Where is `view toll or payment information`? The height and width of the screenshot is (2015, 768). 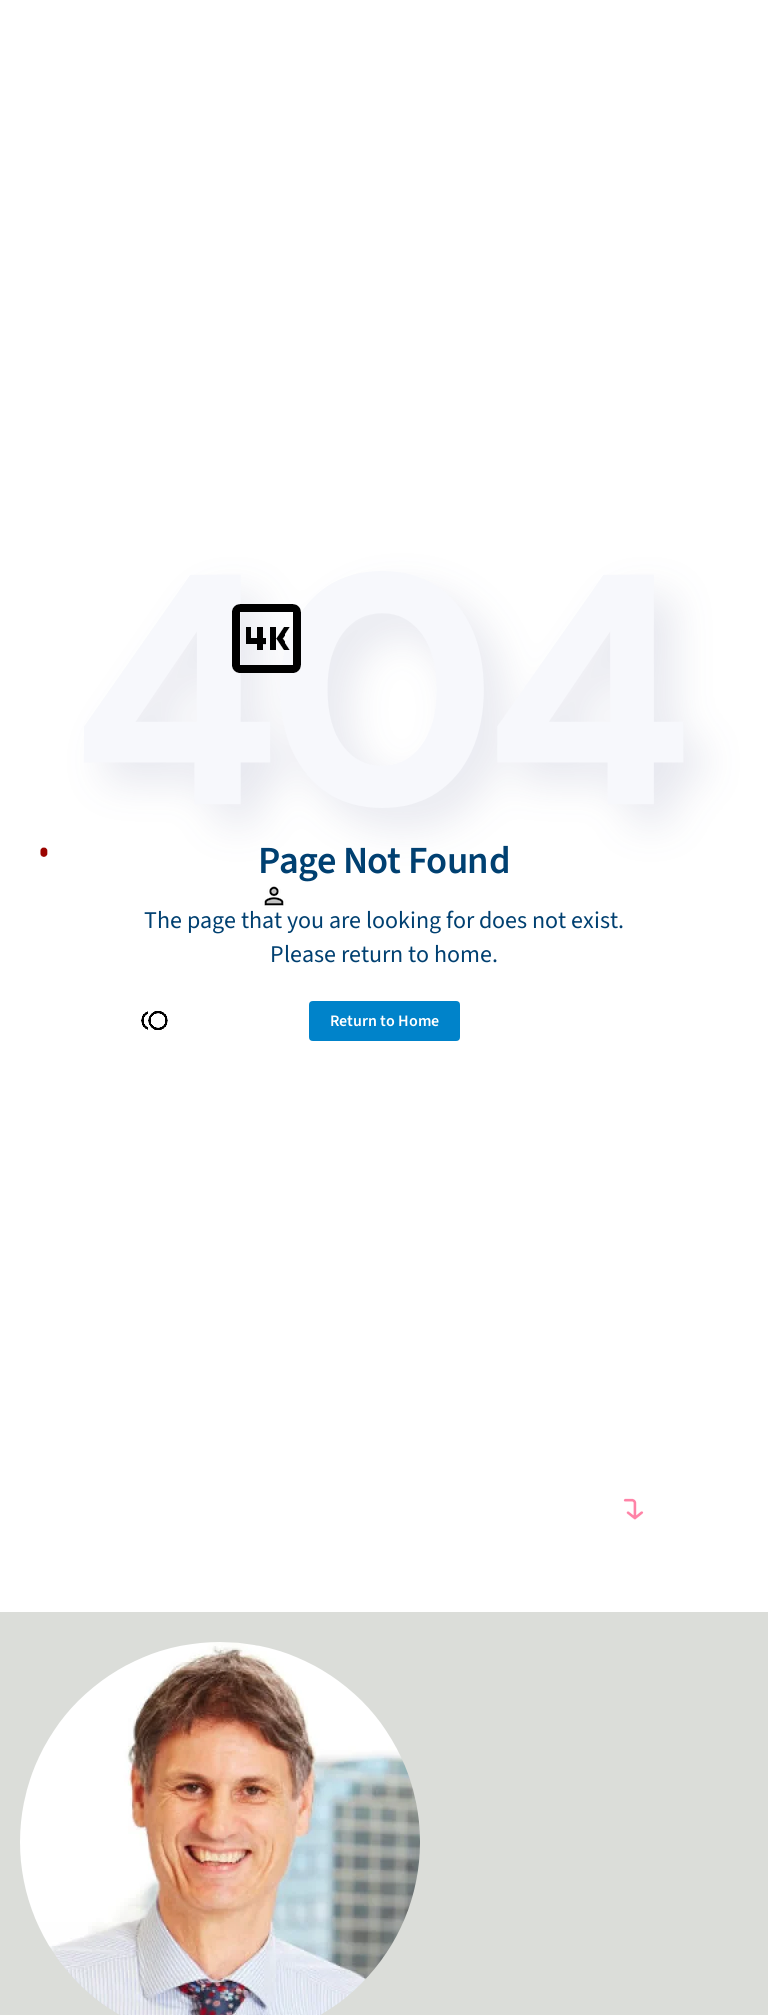
view toll or payment information is located at coordinates (154, 1020).